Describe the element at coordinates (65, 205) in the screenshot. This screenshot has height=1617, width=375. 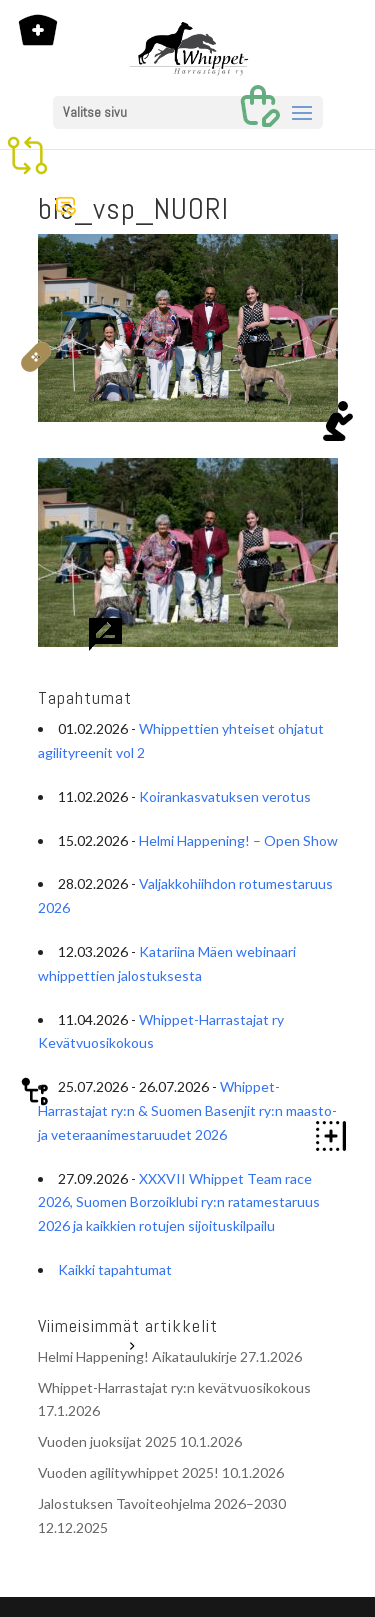
I see `view liked or favorited messages` at that location.